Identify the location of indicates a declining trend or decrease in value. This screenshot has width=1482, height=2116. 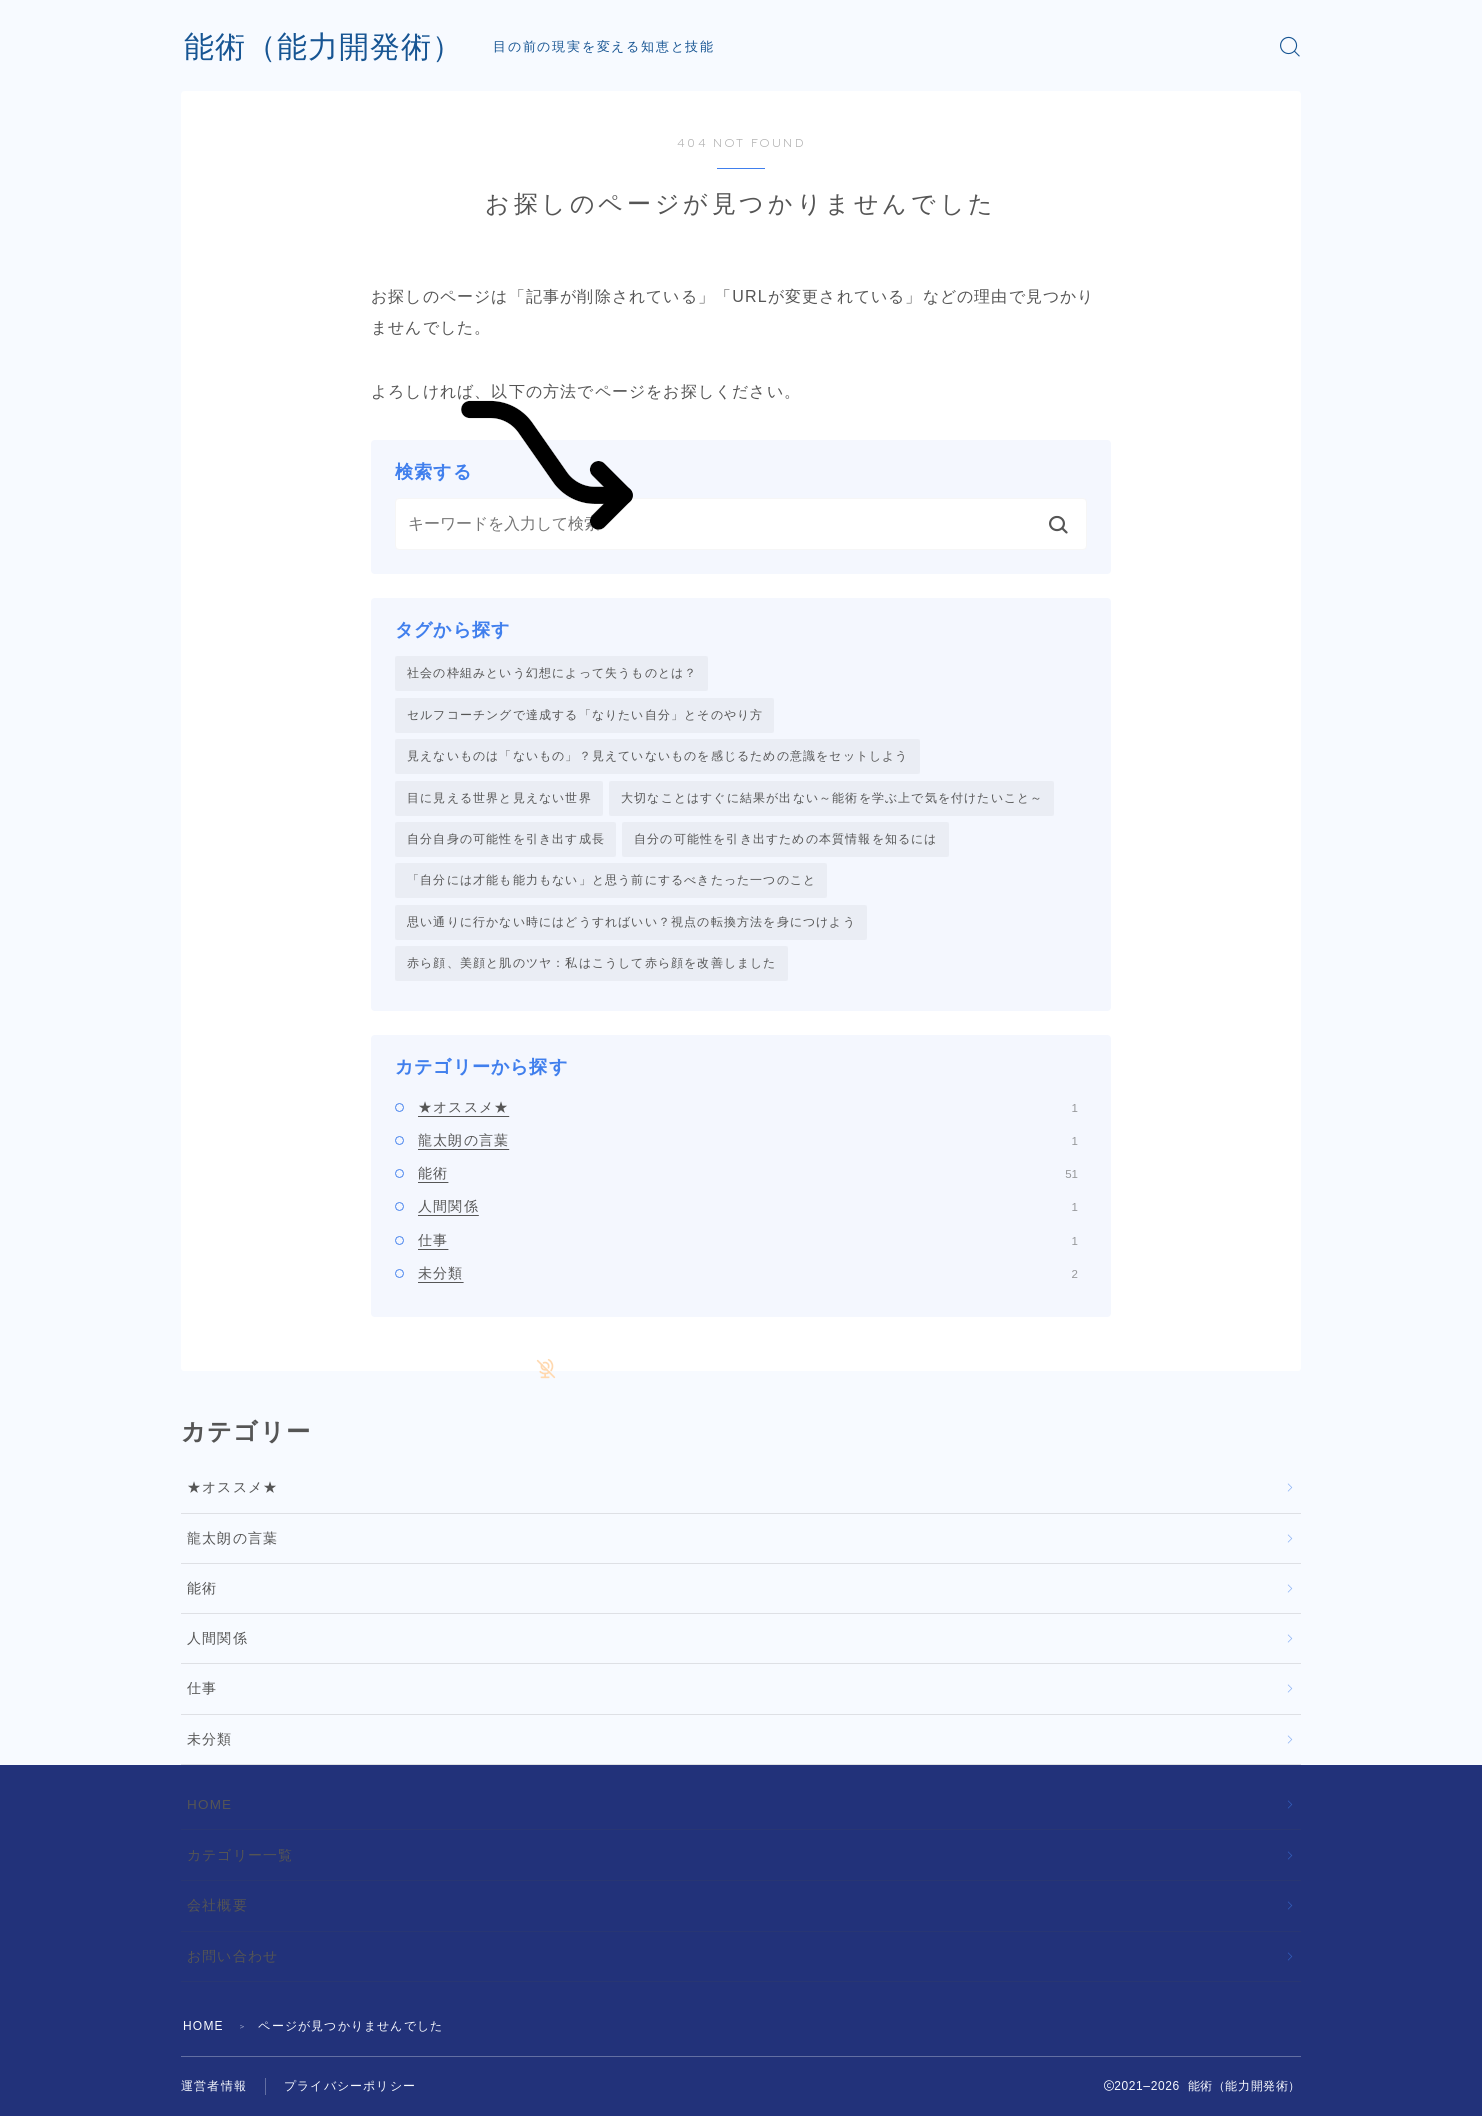
(547, 461).